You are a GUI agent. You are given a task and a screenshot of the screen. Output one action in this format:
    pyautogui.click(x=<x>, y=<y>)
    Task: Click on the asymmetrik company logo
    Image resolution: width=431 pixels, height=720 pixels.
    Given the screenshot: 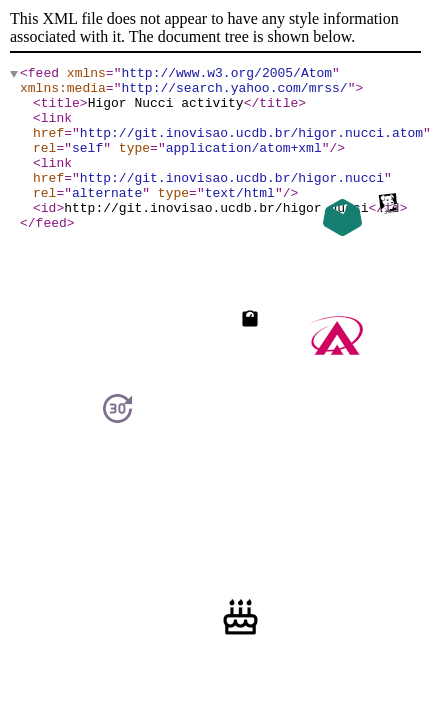 What is the action you would take?
    pyautogui.click(x=335, y=335)
    